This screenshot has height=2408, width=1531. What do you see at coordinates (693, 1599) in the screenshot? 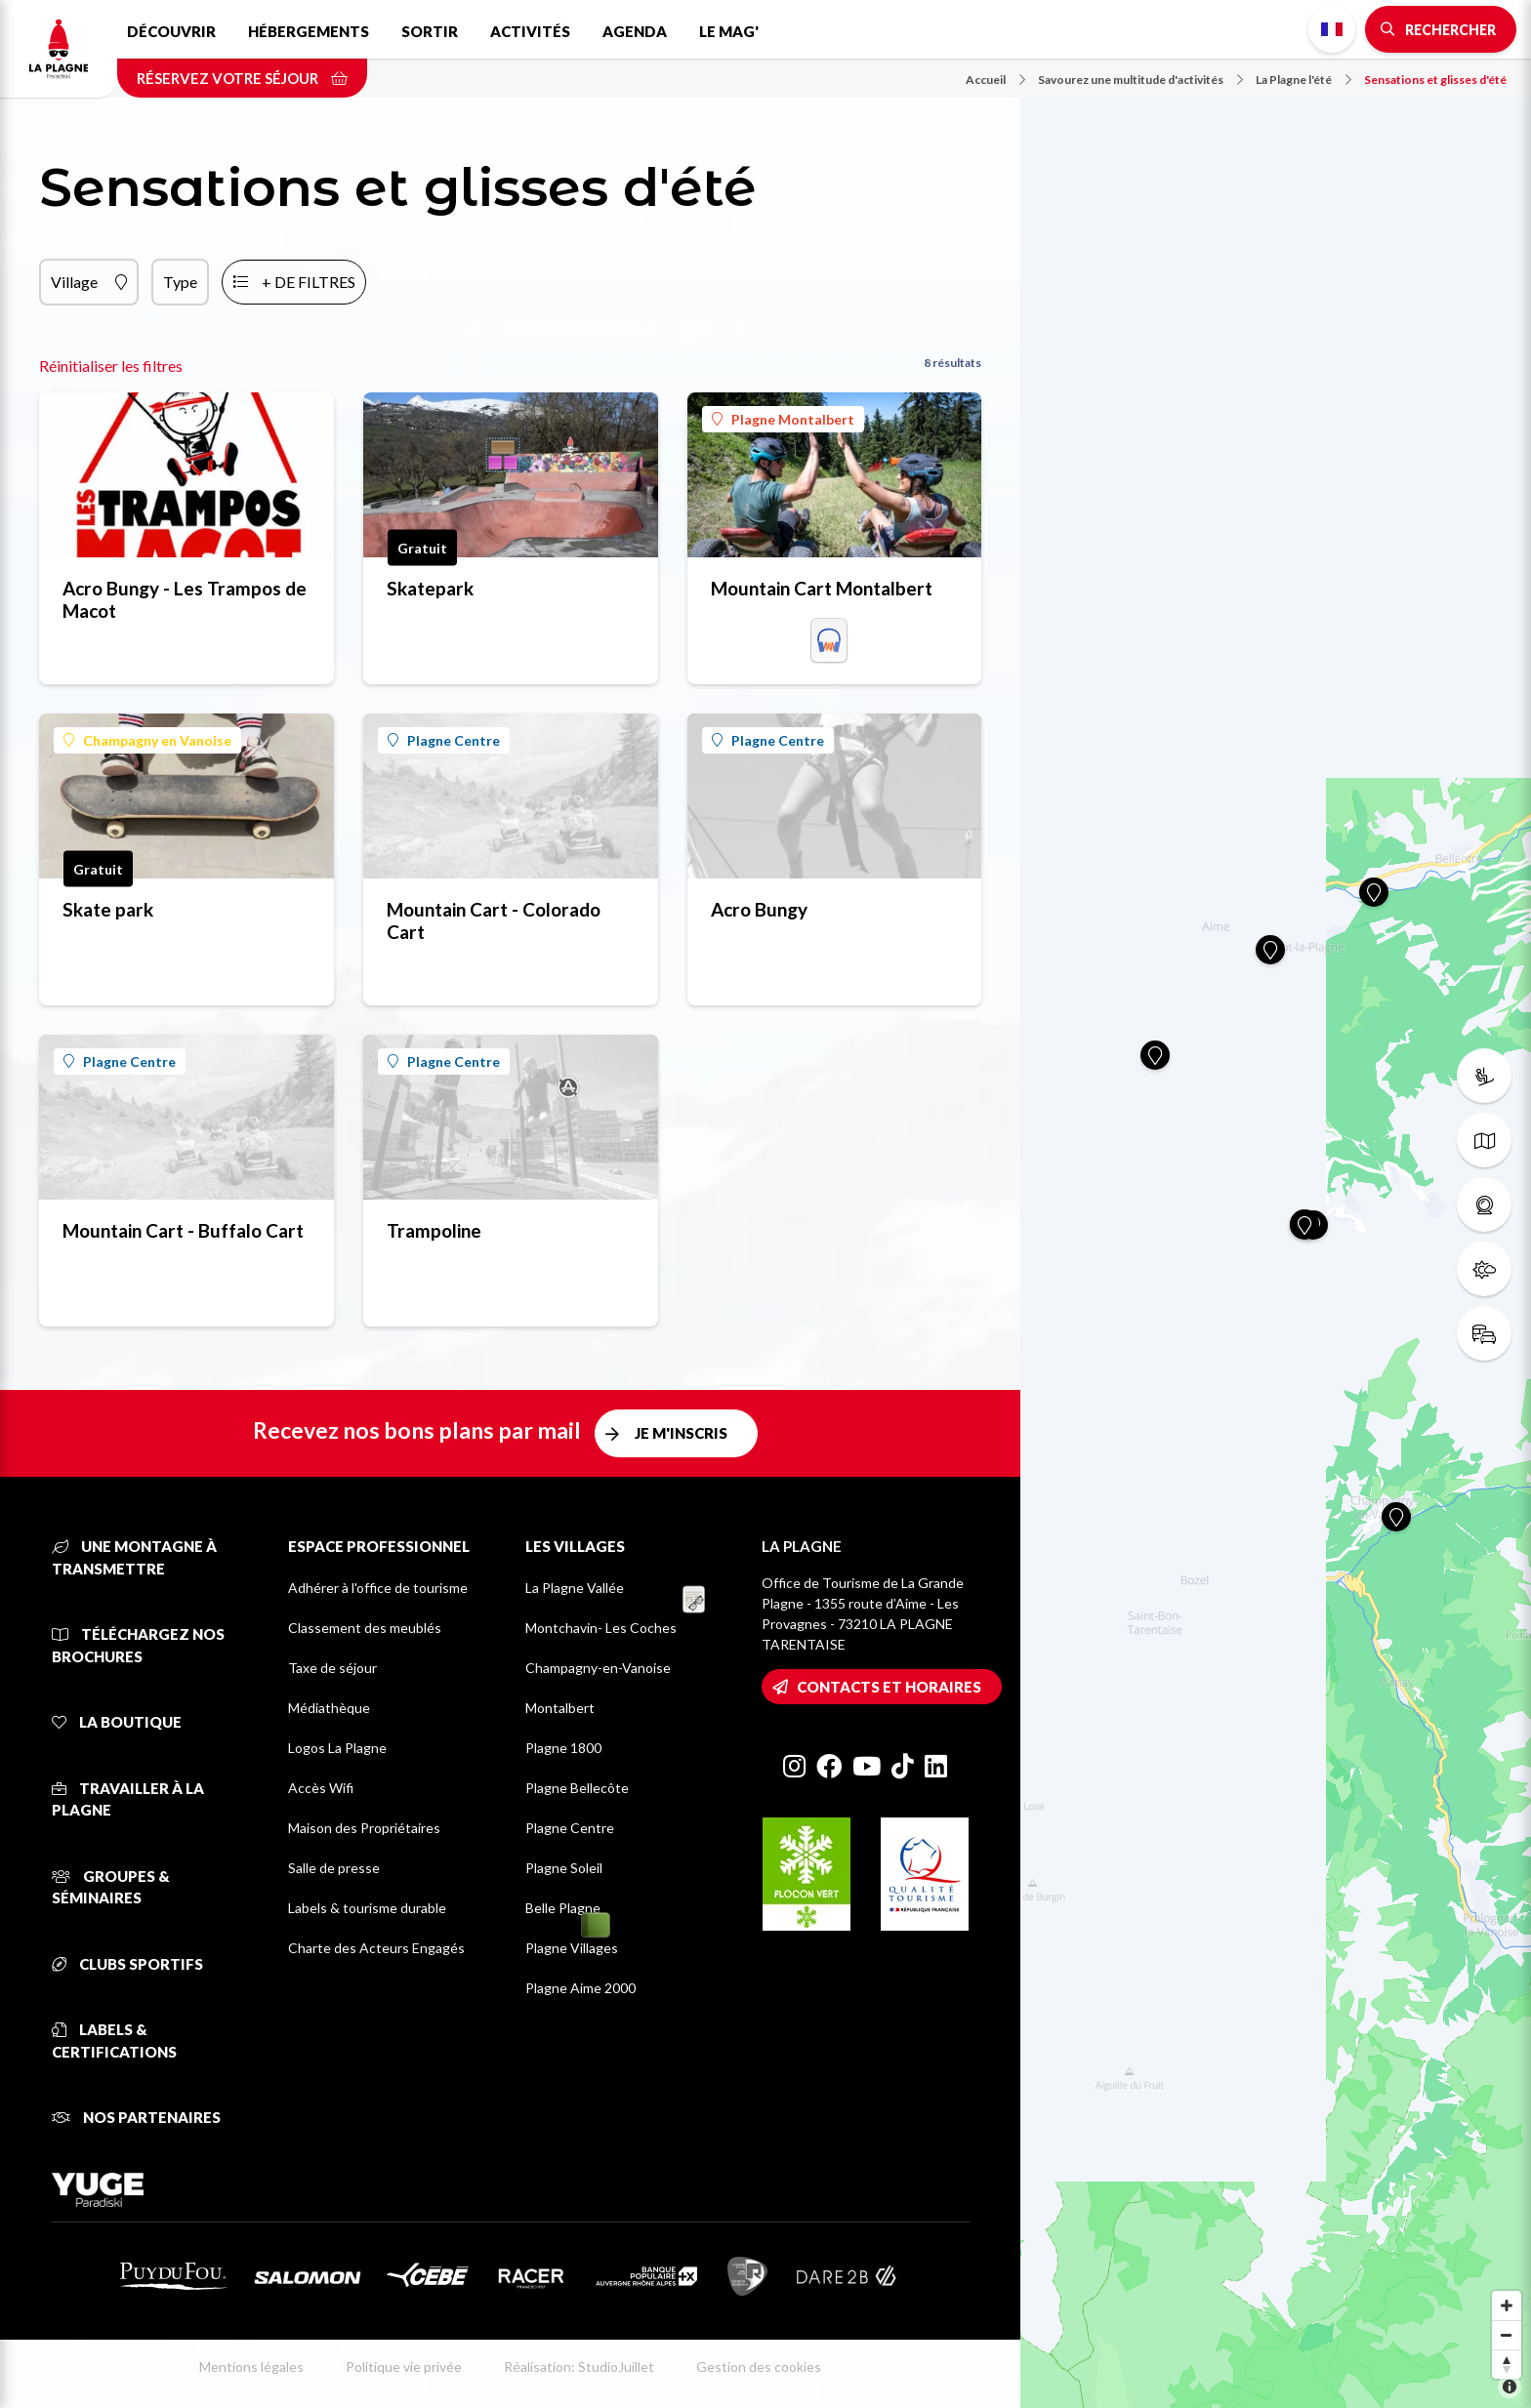
I see `open the documents app` at bounding box center [693, 1599].